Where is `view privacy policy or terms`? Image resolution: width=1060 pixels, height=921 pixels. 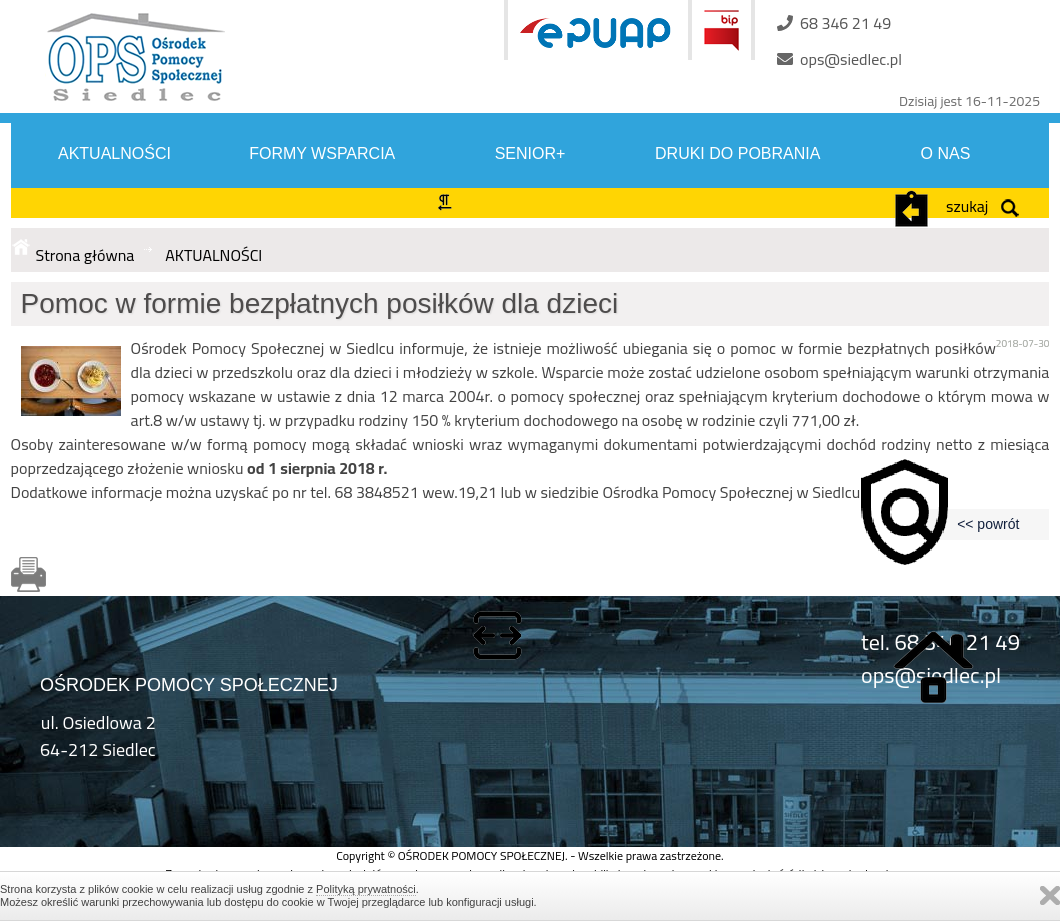 view privacy policy or terms is located at coordinates (905, 512).